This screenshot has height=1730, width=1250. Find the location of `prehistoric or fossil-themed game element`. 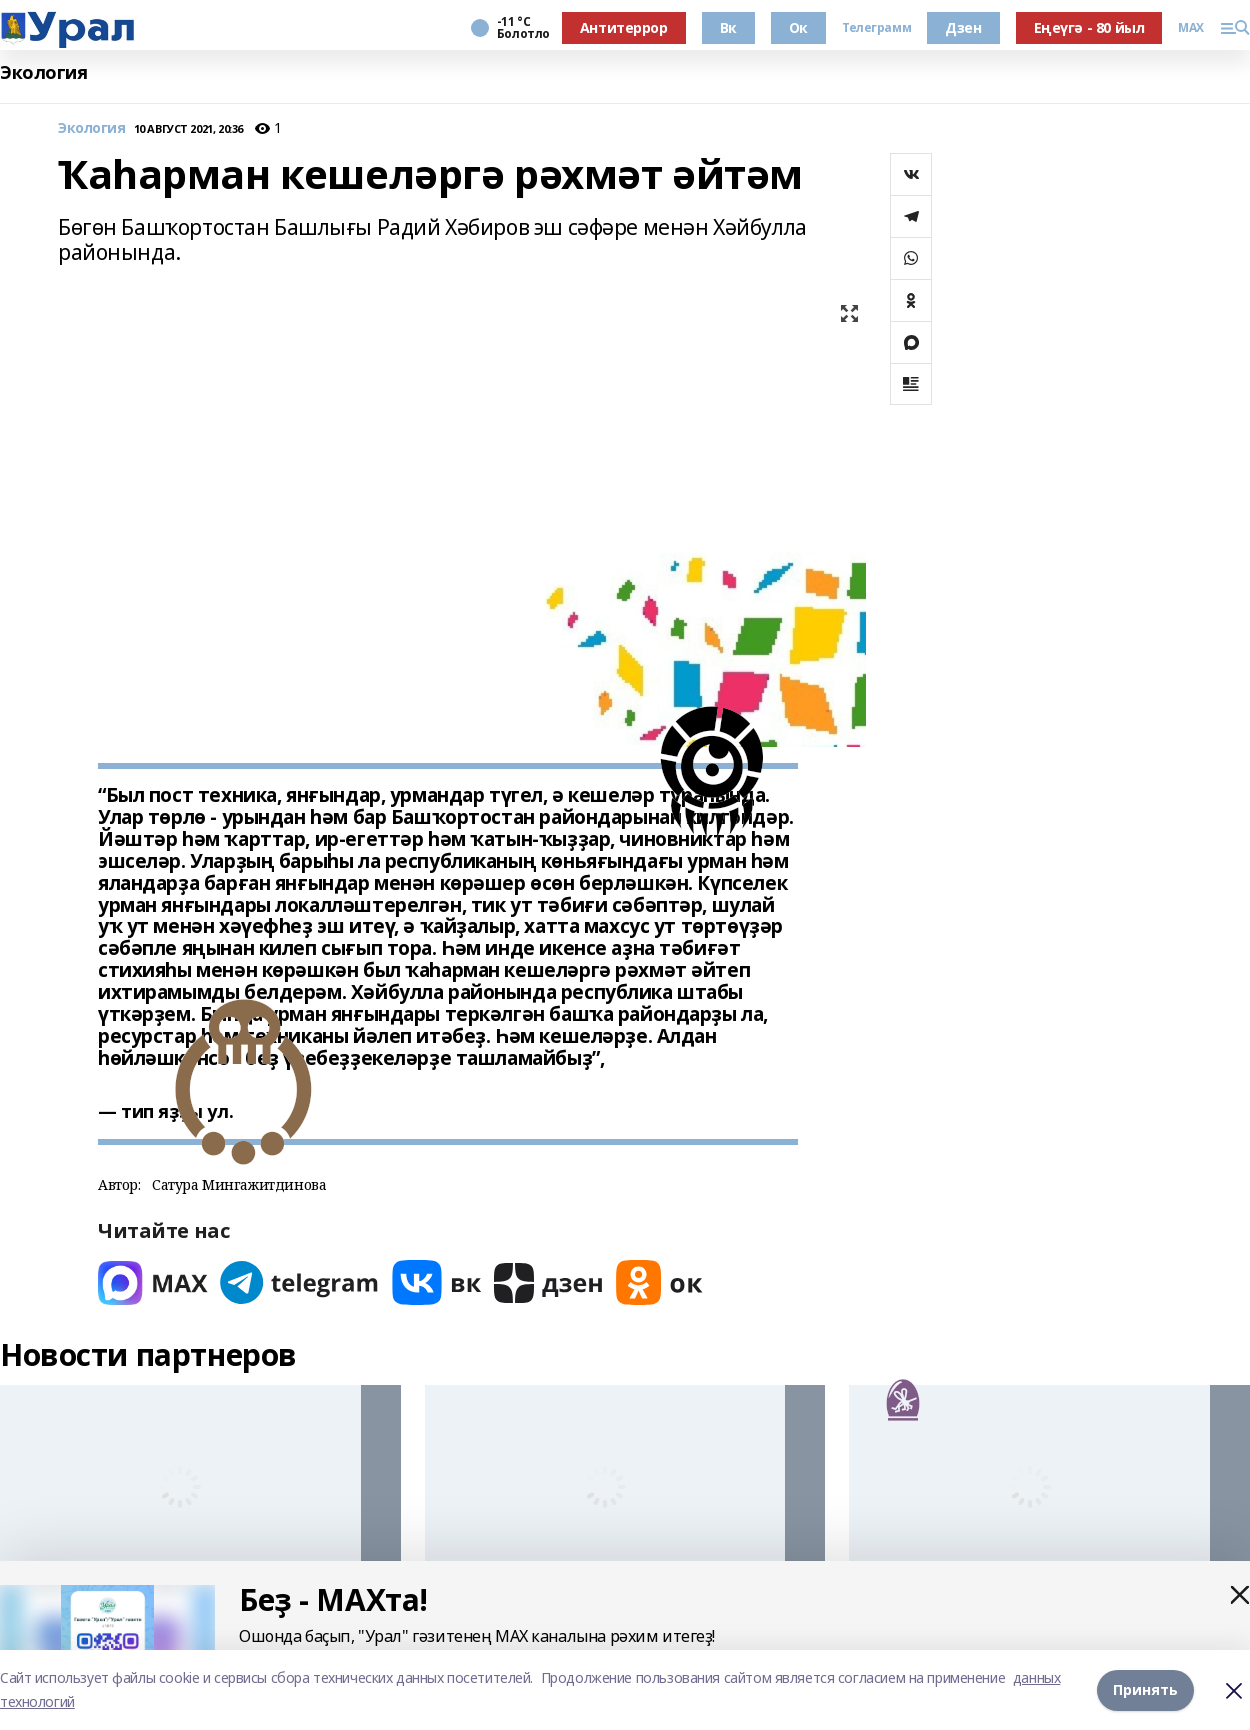

prehistoric or fossil-themed game element is located at coordinates (903, 1400).